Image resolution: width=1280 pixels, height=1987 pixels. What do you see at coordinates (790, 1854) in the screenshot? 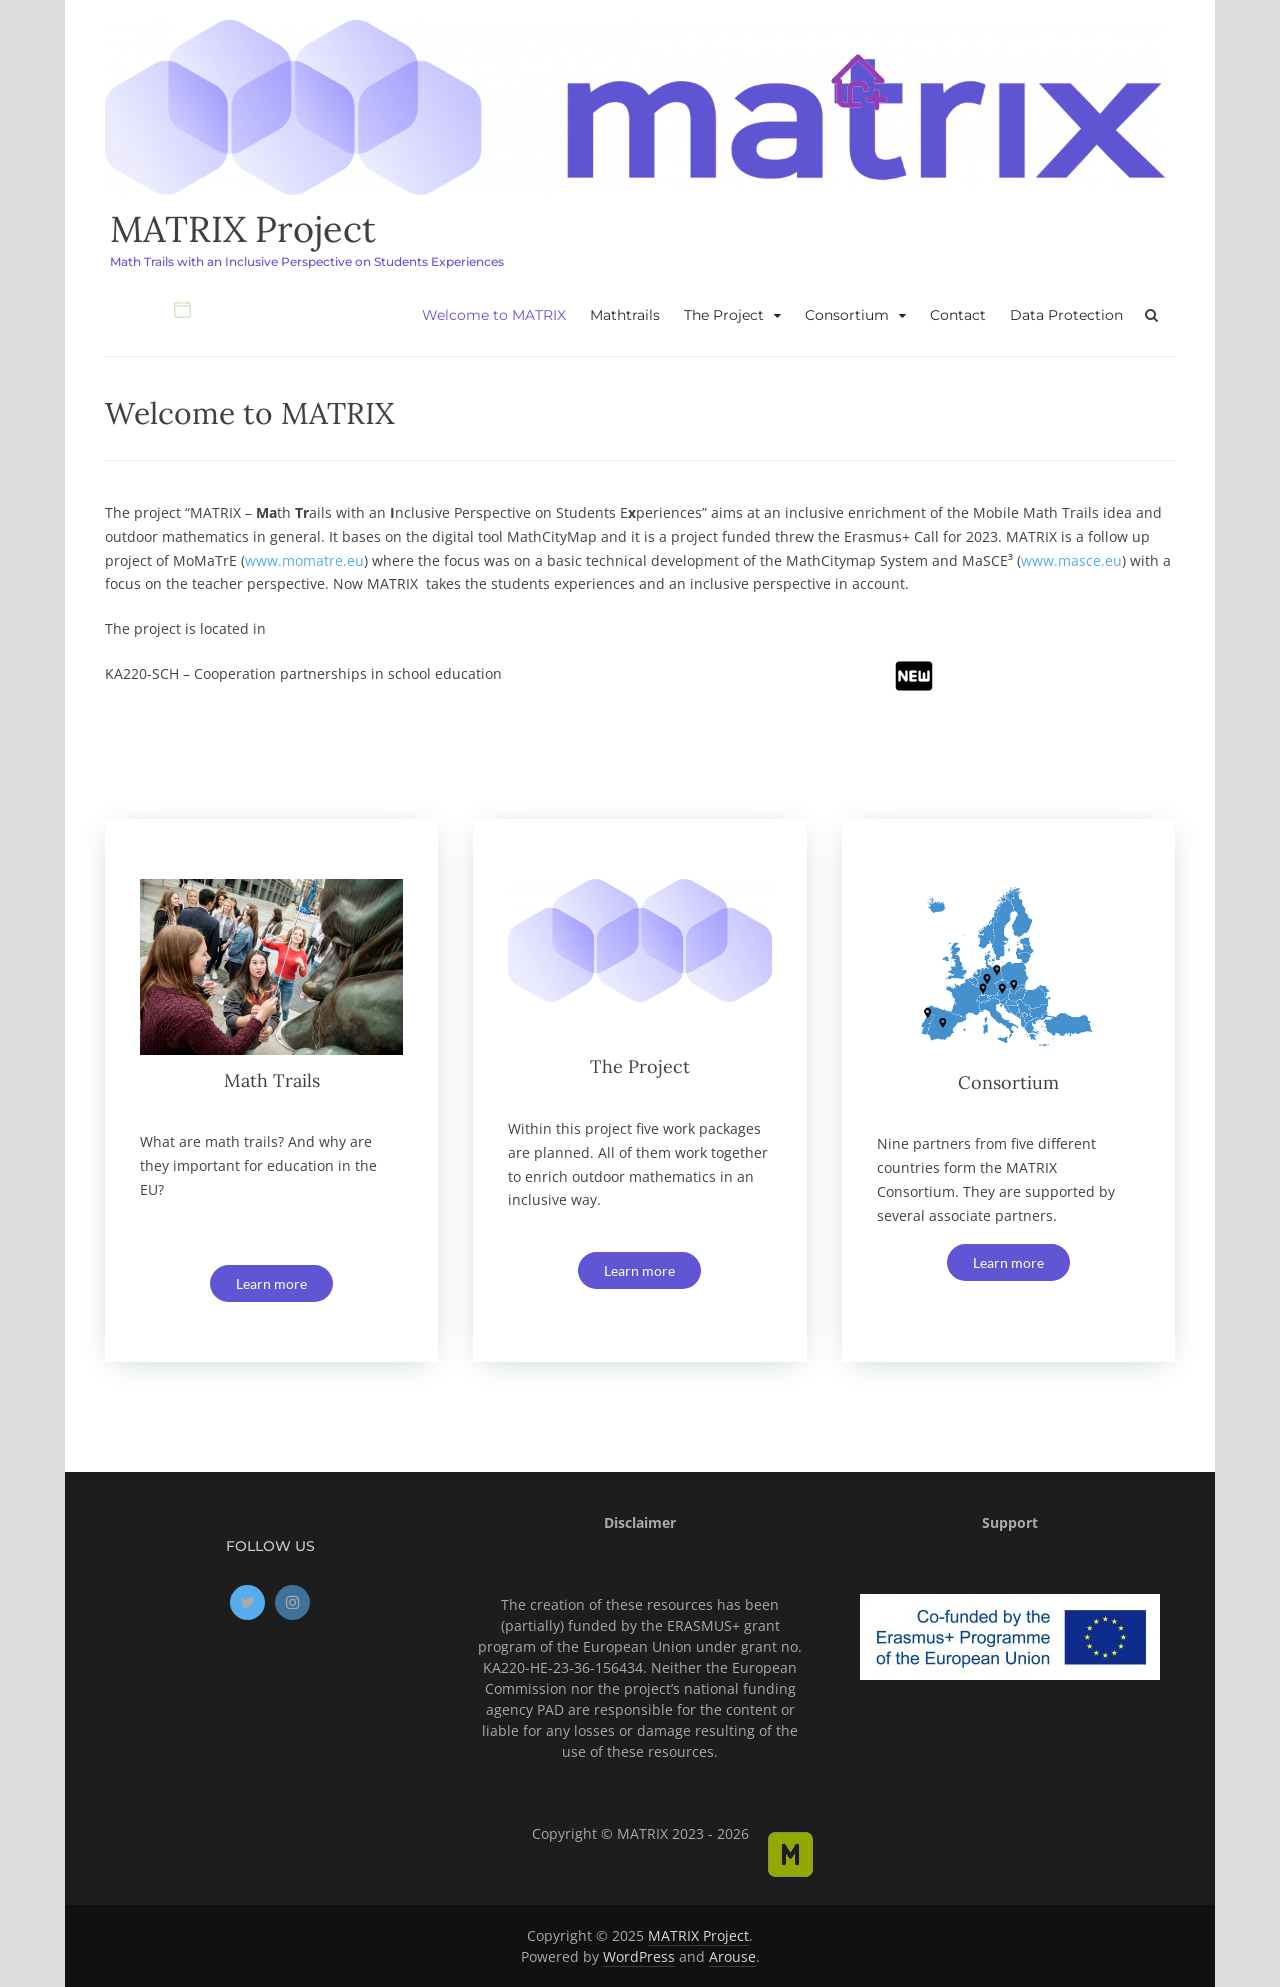
I see `indicates medium size option` at bounding box center [790, 1854].